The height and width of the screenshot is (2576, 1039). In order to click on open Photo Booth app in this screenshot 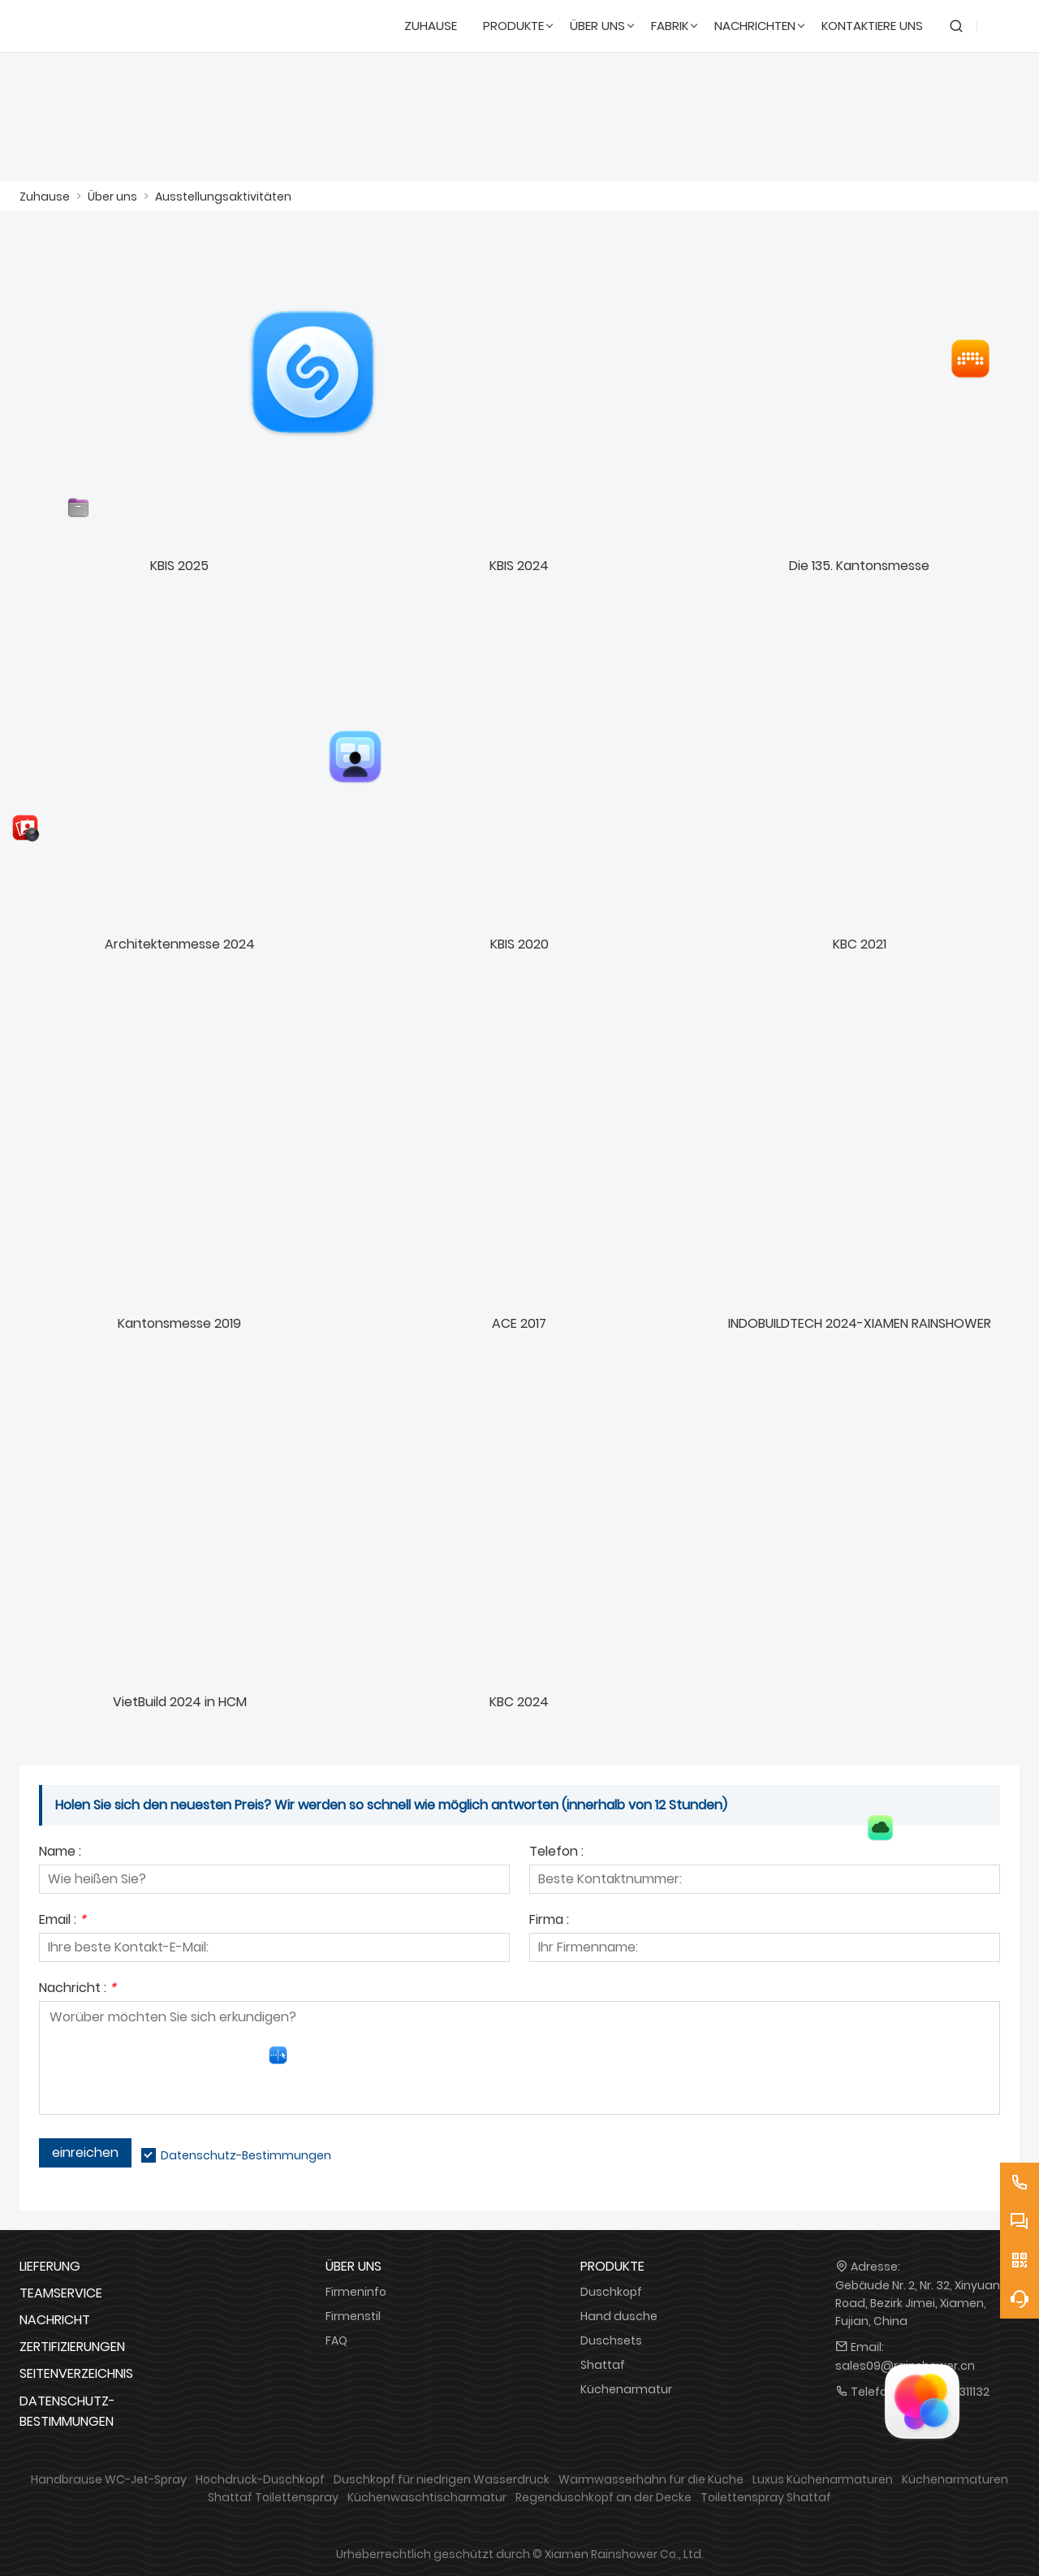, I will do `click(25, 828)`.